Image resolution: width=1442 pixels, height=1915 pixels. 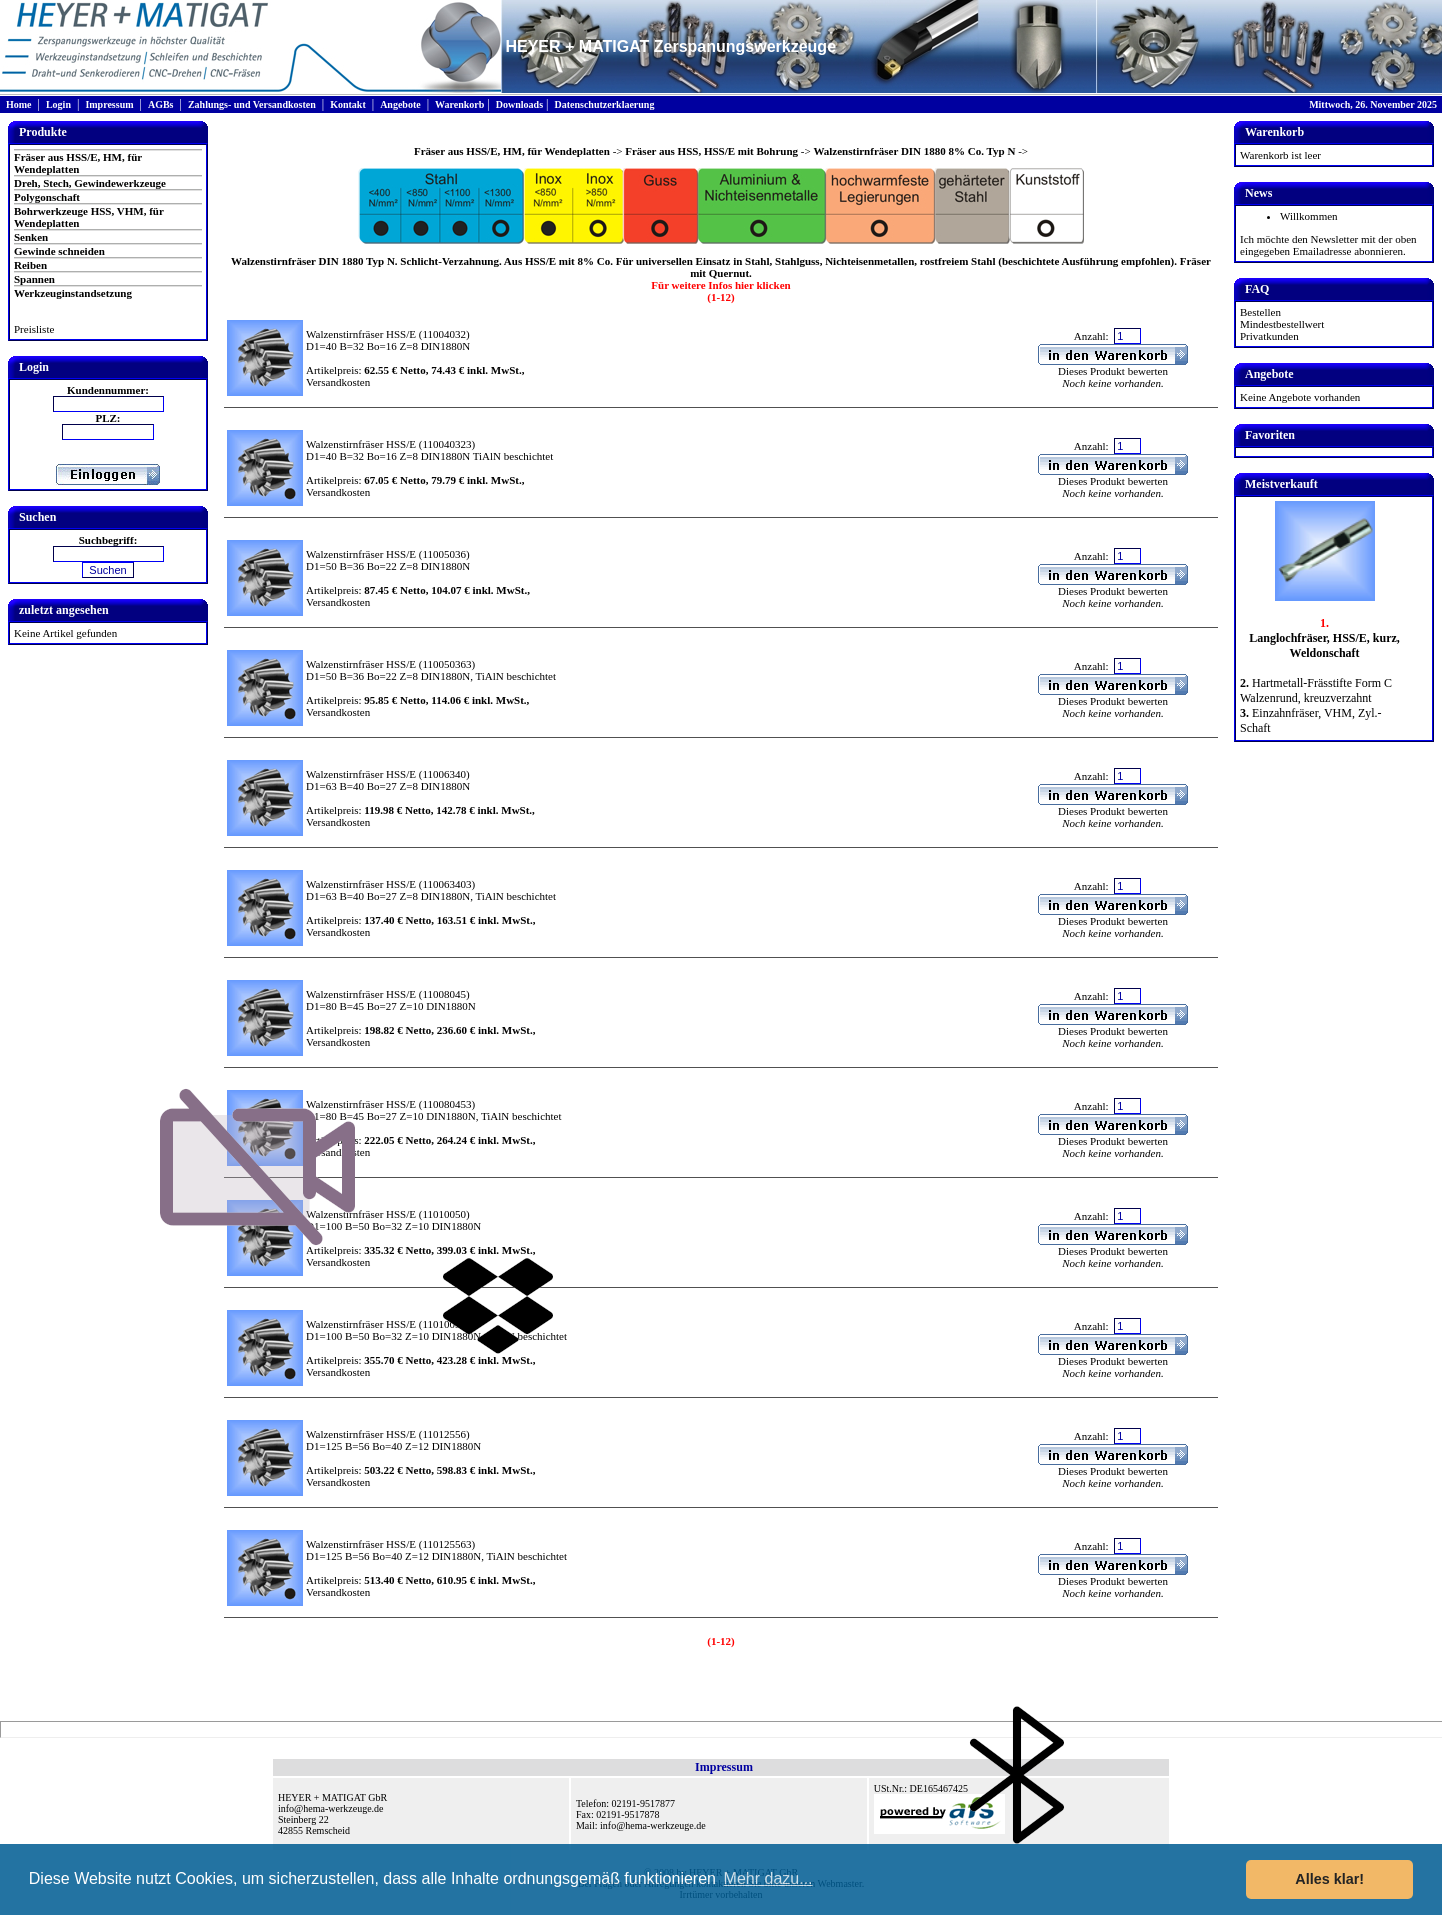 I want to click on toggle bluetooth connectivity, so click(x=1017, y=1775).